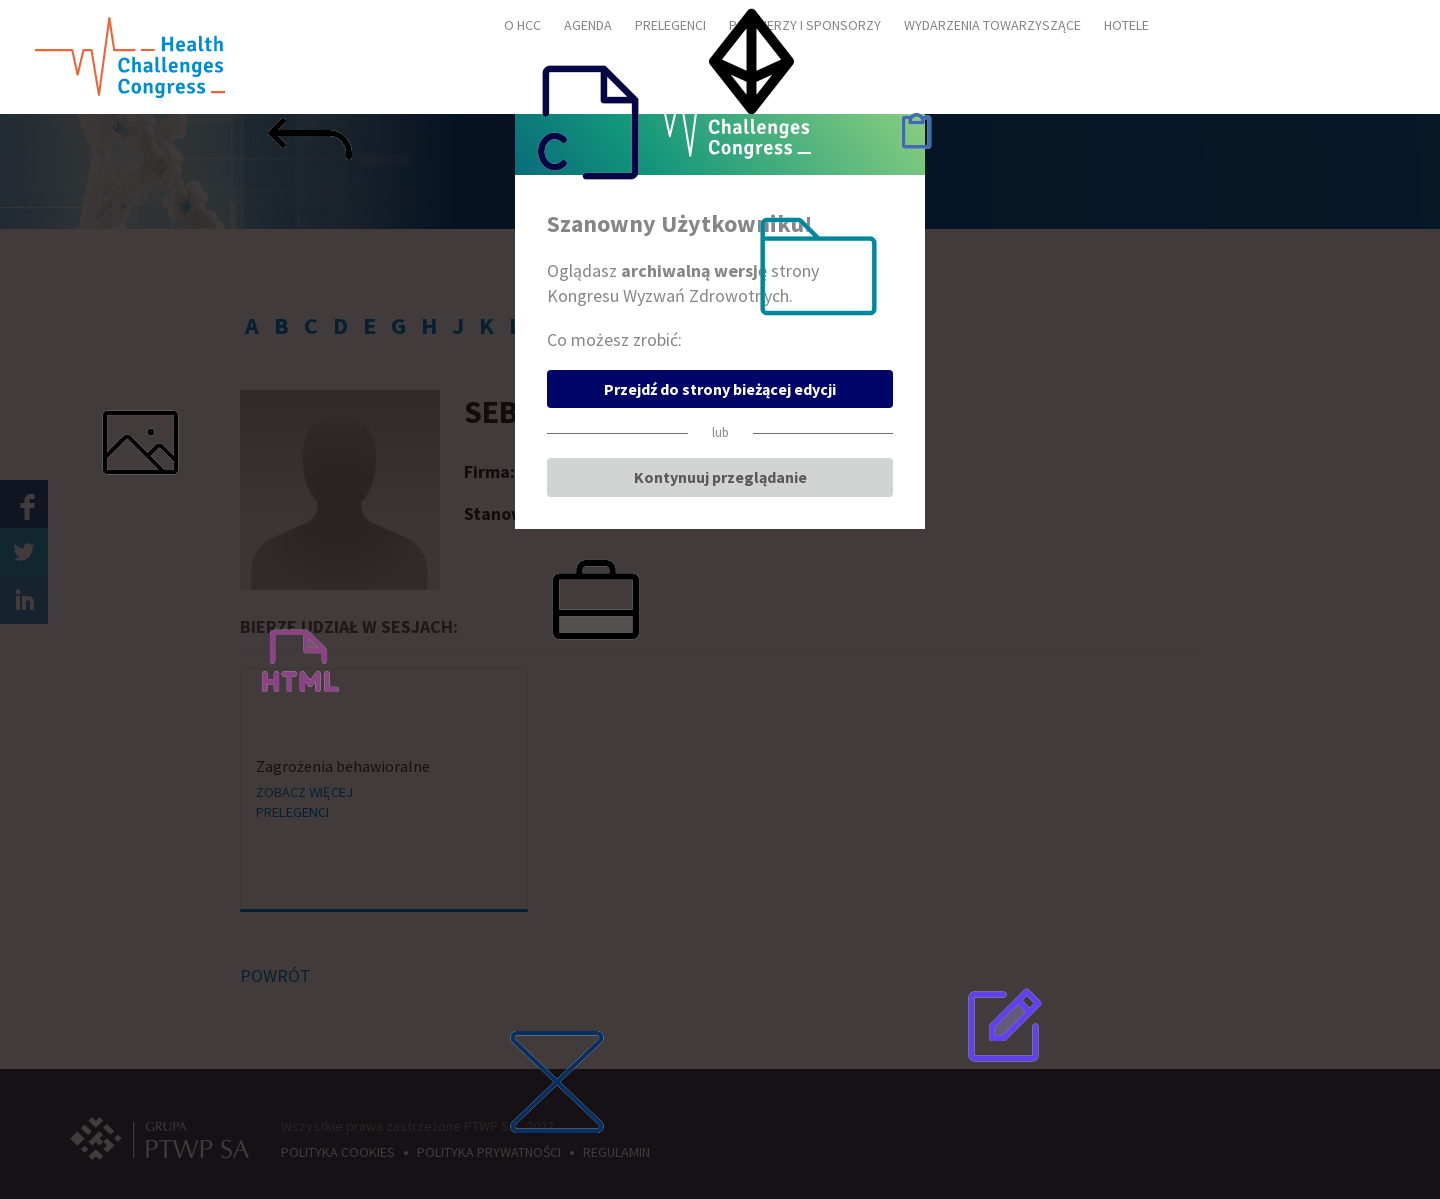 The width and height of the screenshot is (1440, 1199). I want to click on indicates loading or processing in progress, so click(557, 1082).